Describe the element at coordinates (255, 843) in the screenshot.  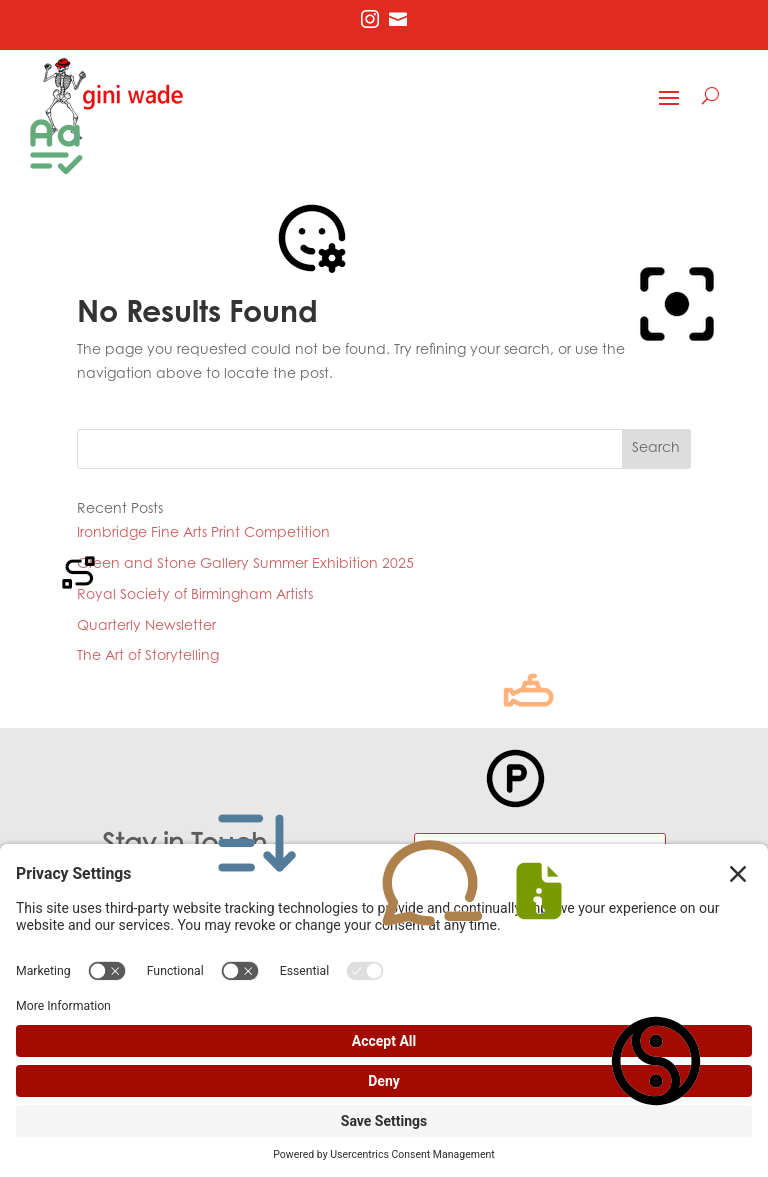
I see `sort items in descending order` at that location.